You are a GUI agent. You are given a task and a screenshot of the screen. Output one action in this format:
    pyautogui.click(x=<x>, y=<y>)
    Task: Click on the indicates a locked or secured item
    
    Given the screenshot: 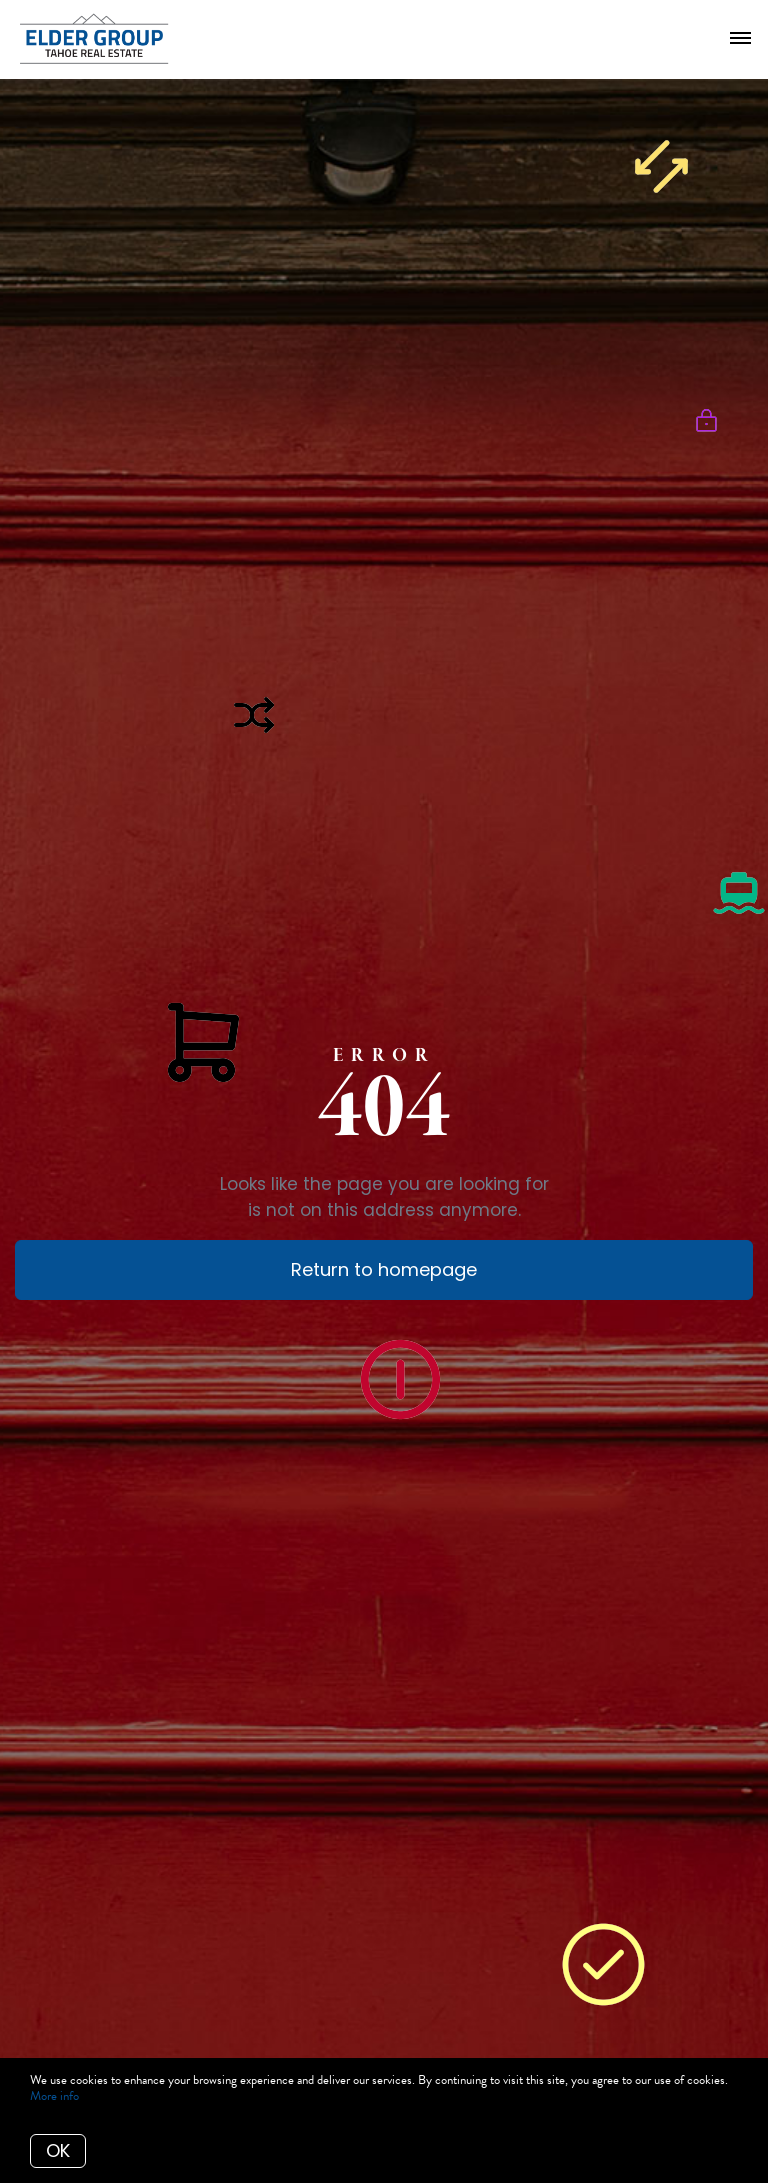 What is the action you would take?
    pyautogui.click(x=706, y=421)
    